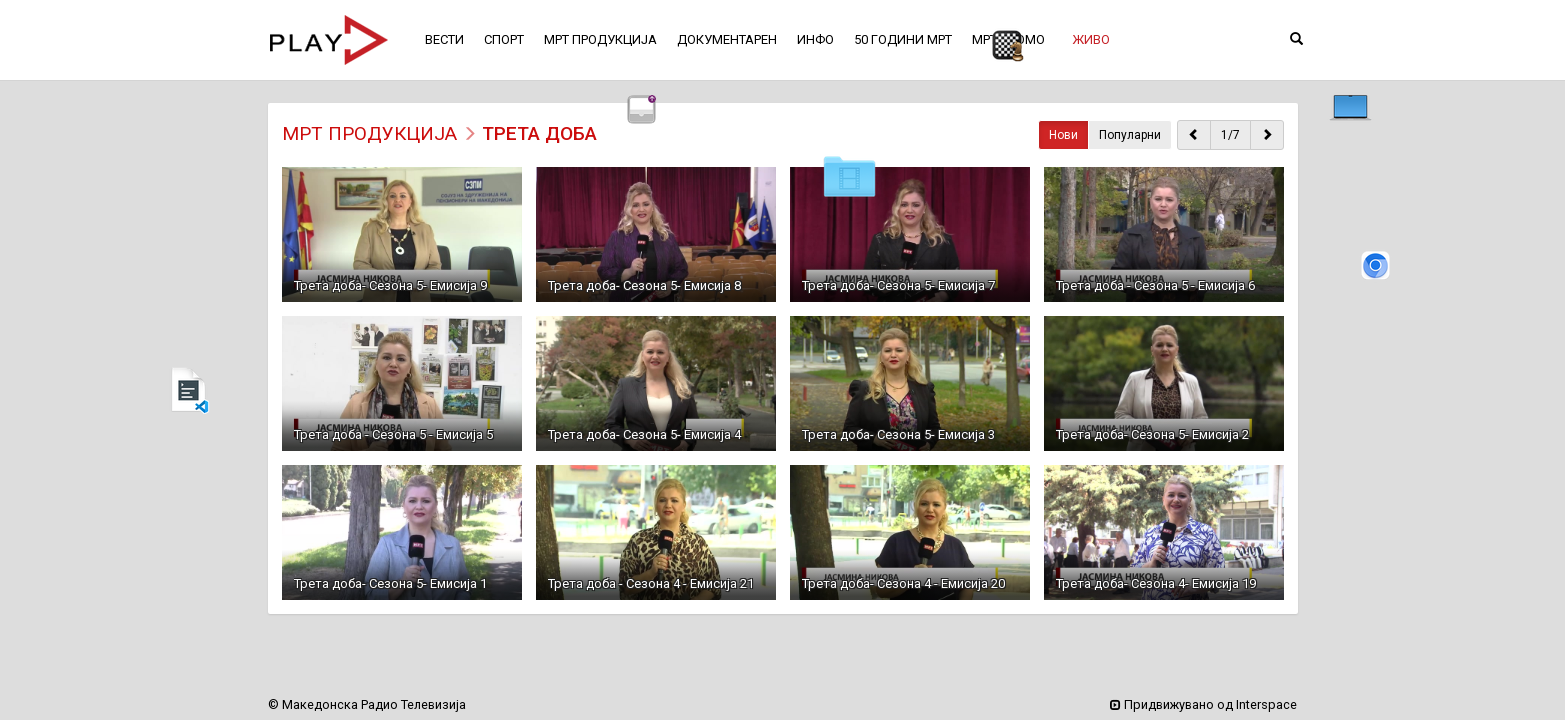 The width and height of the screenshot is (1565, 720). What do you see at coordinates (849, 176) in the screenshot?
I see `open your movies folder` at bounding box center [849, 176].